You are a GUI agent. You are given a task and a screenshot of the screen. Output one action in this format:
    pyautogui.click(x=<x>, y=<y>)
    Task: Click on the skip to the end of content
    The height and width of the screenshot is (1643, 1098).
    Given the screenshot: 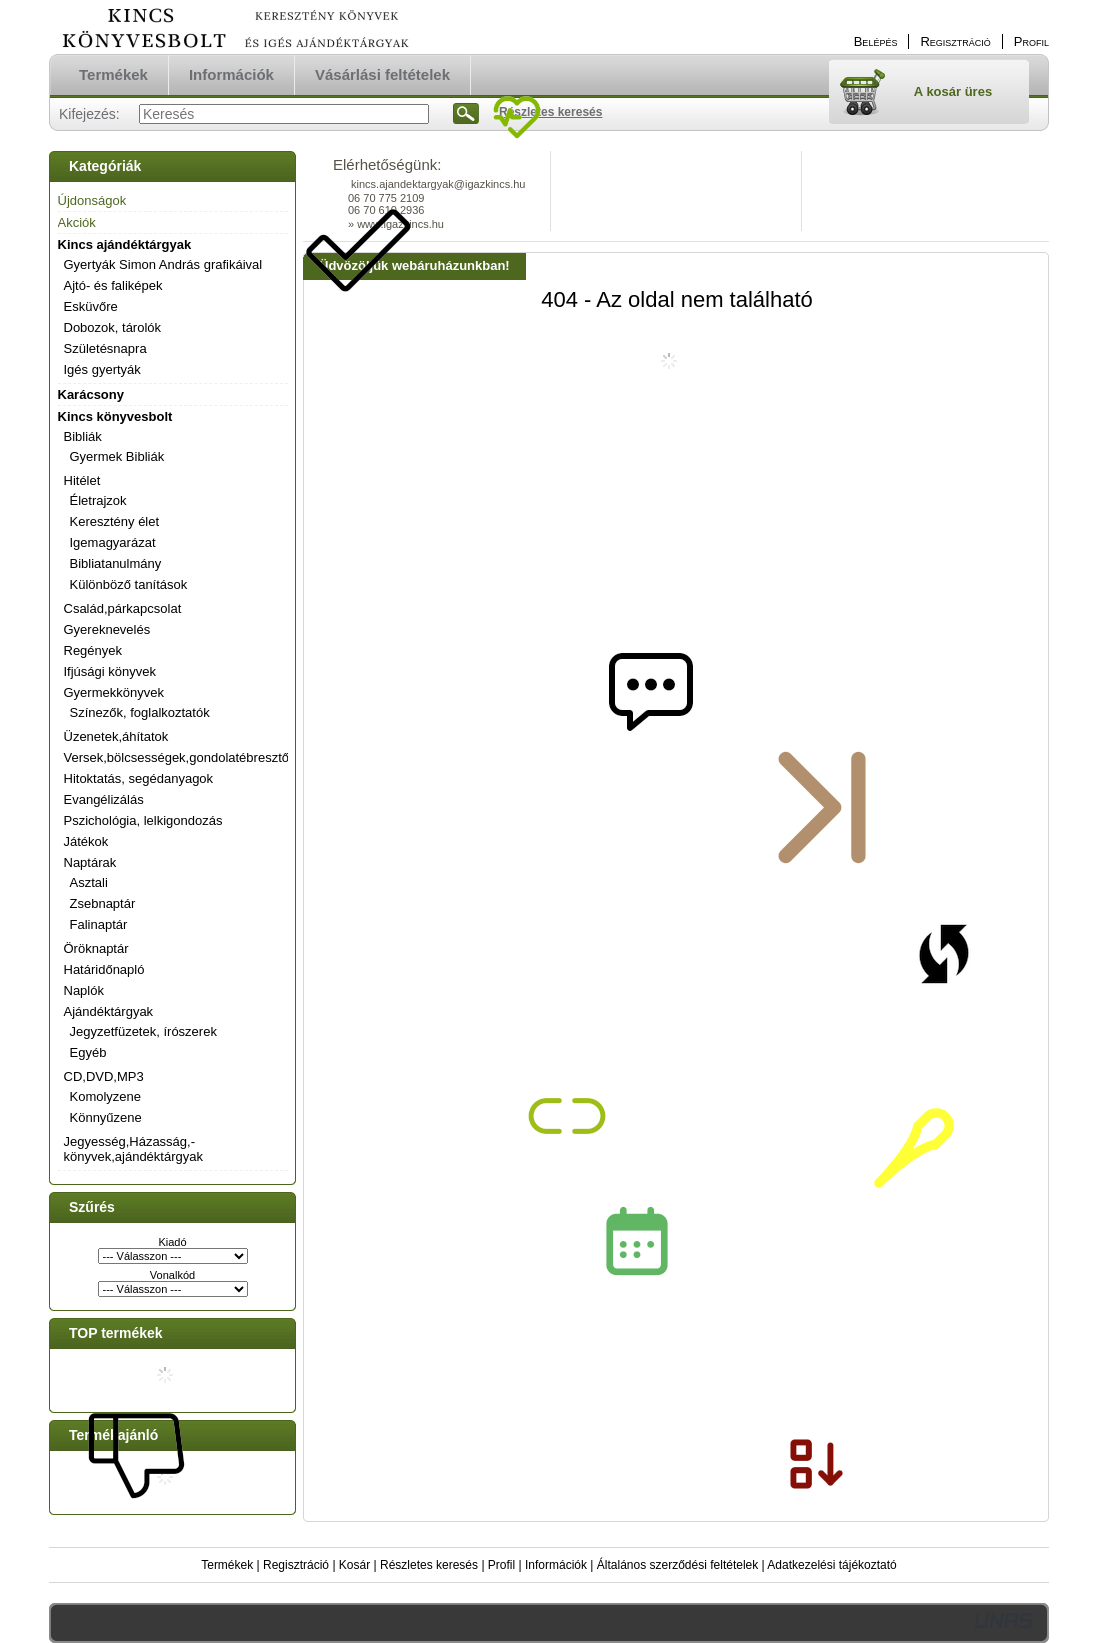 What is the action you would take?
    pyautogui.click(x=824, y=807)
    